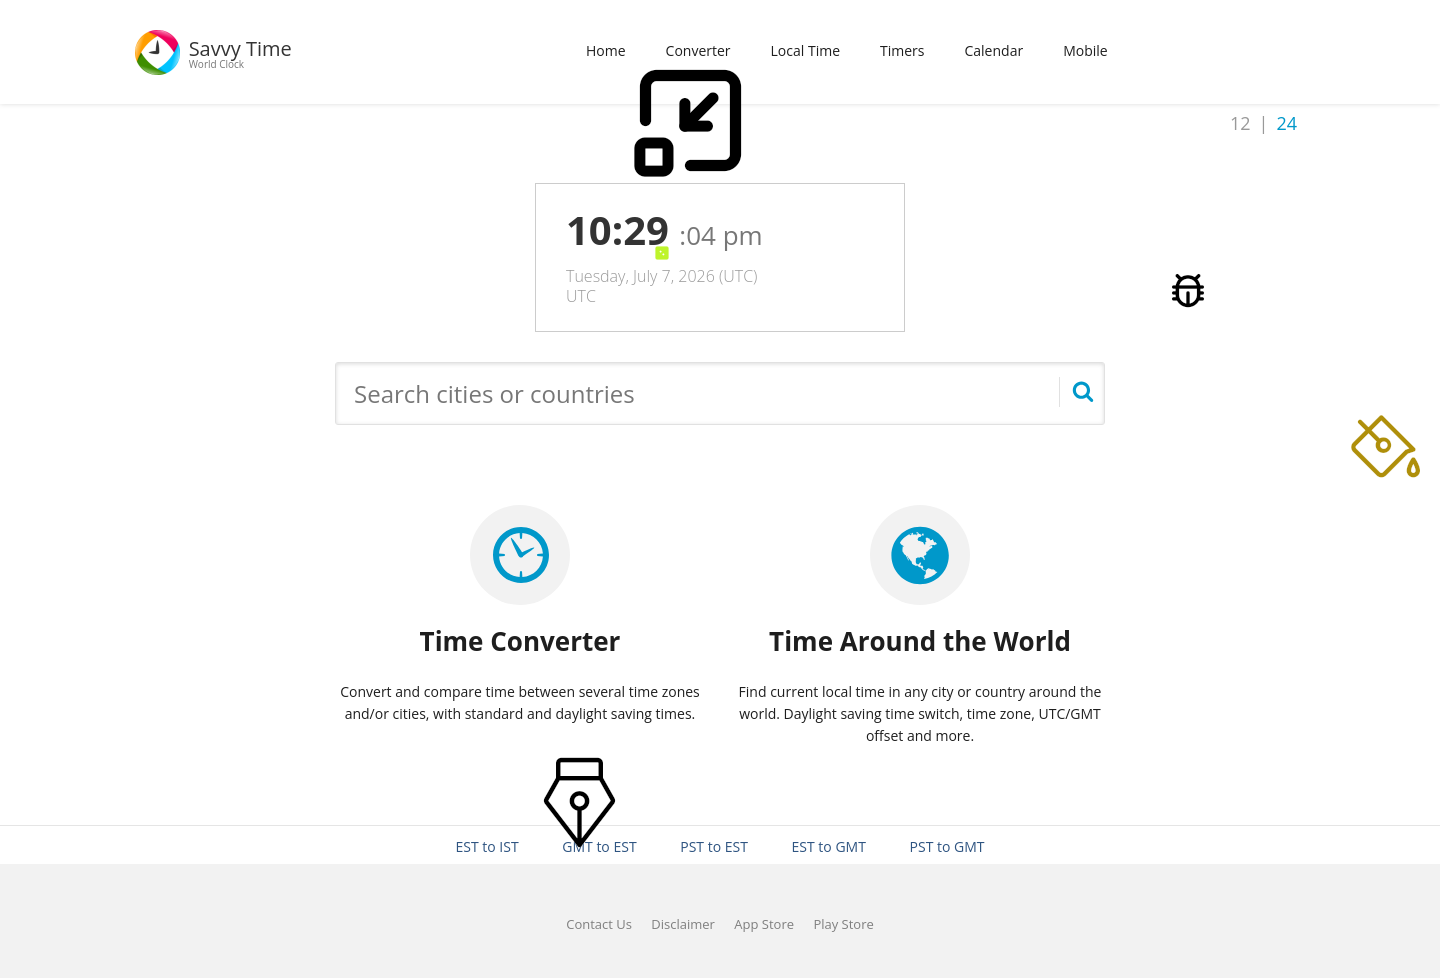 Image resolution: width=1440 pixels, height=978 pixels. What do you see at coordinates (690, 120) in the screenshot?
I see `minimize the current window` at bounding box center [690, 120].